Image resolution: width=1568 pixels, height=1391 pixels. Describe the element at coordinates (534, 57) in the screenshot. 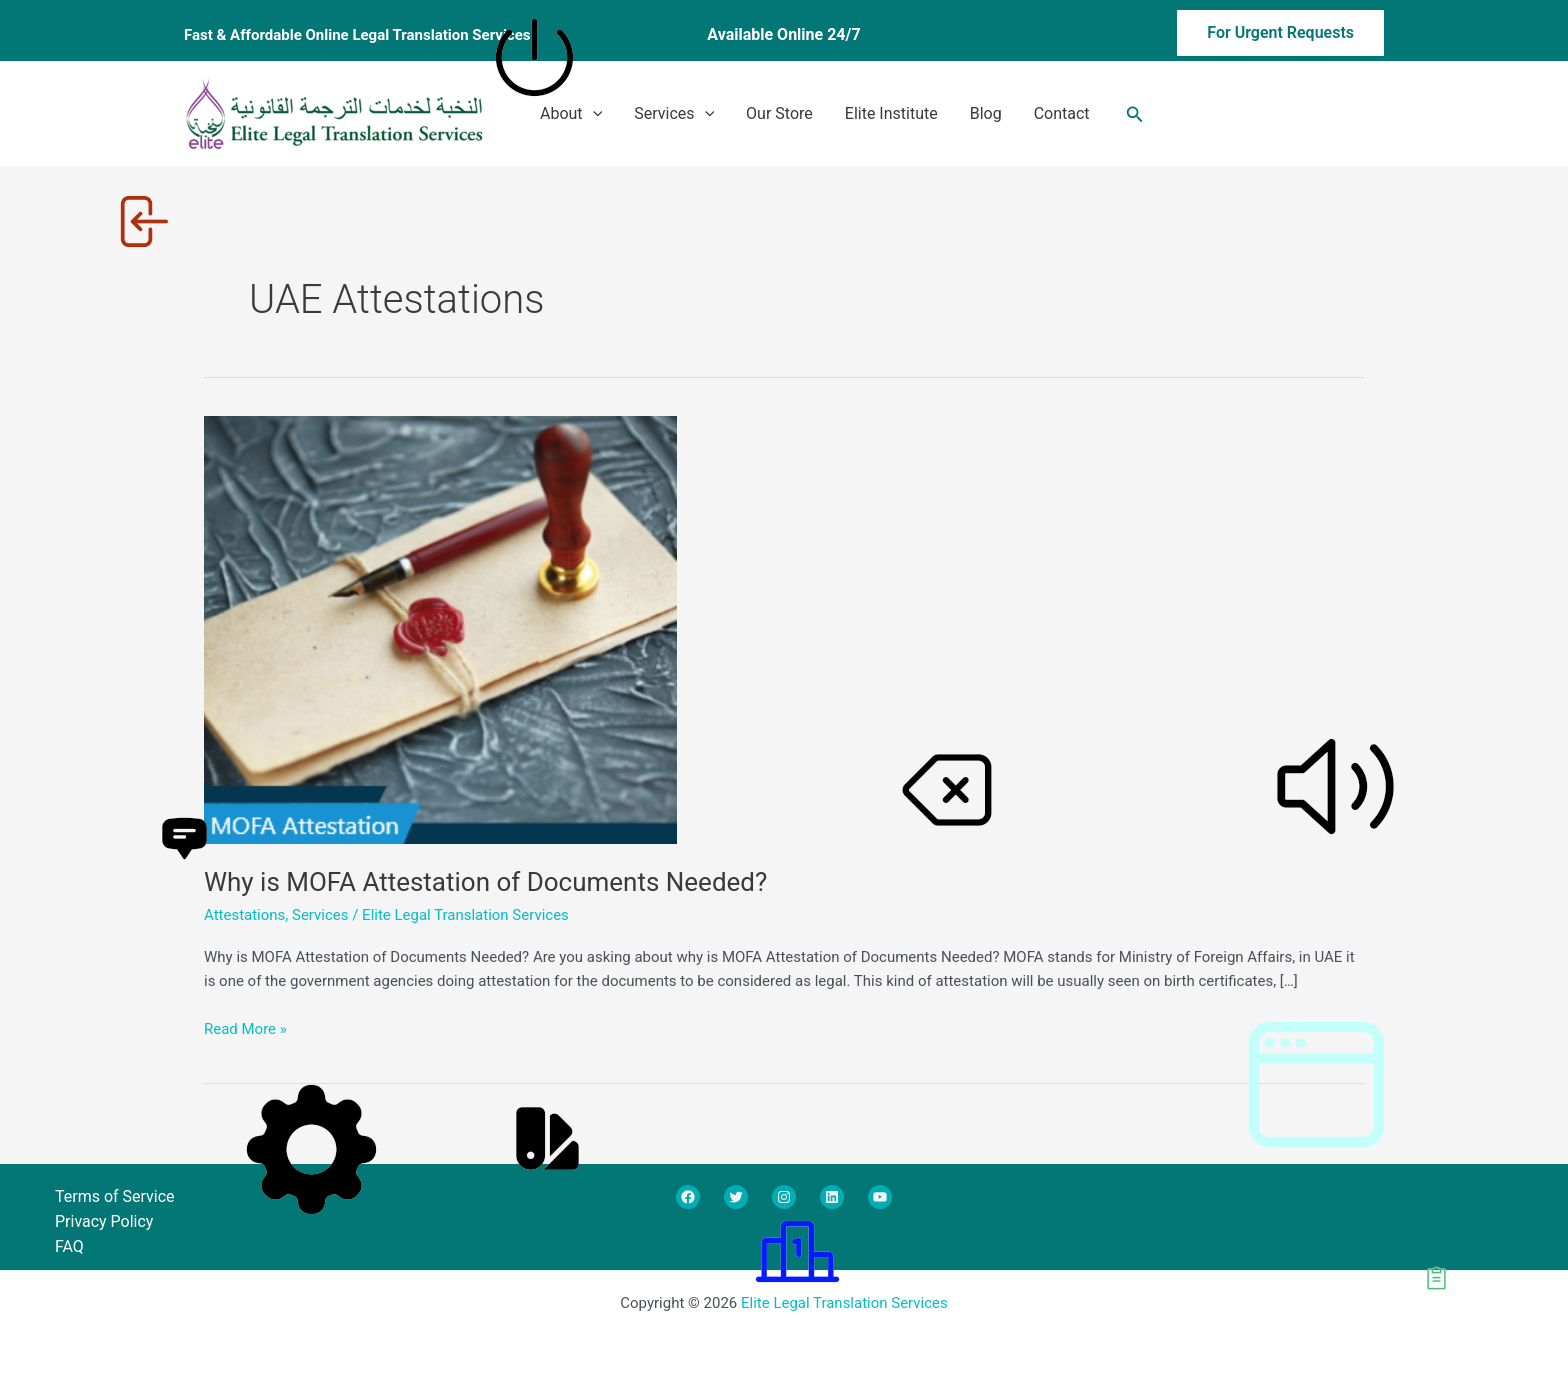

I see `turn device on or off` at that location.